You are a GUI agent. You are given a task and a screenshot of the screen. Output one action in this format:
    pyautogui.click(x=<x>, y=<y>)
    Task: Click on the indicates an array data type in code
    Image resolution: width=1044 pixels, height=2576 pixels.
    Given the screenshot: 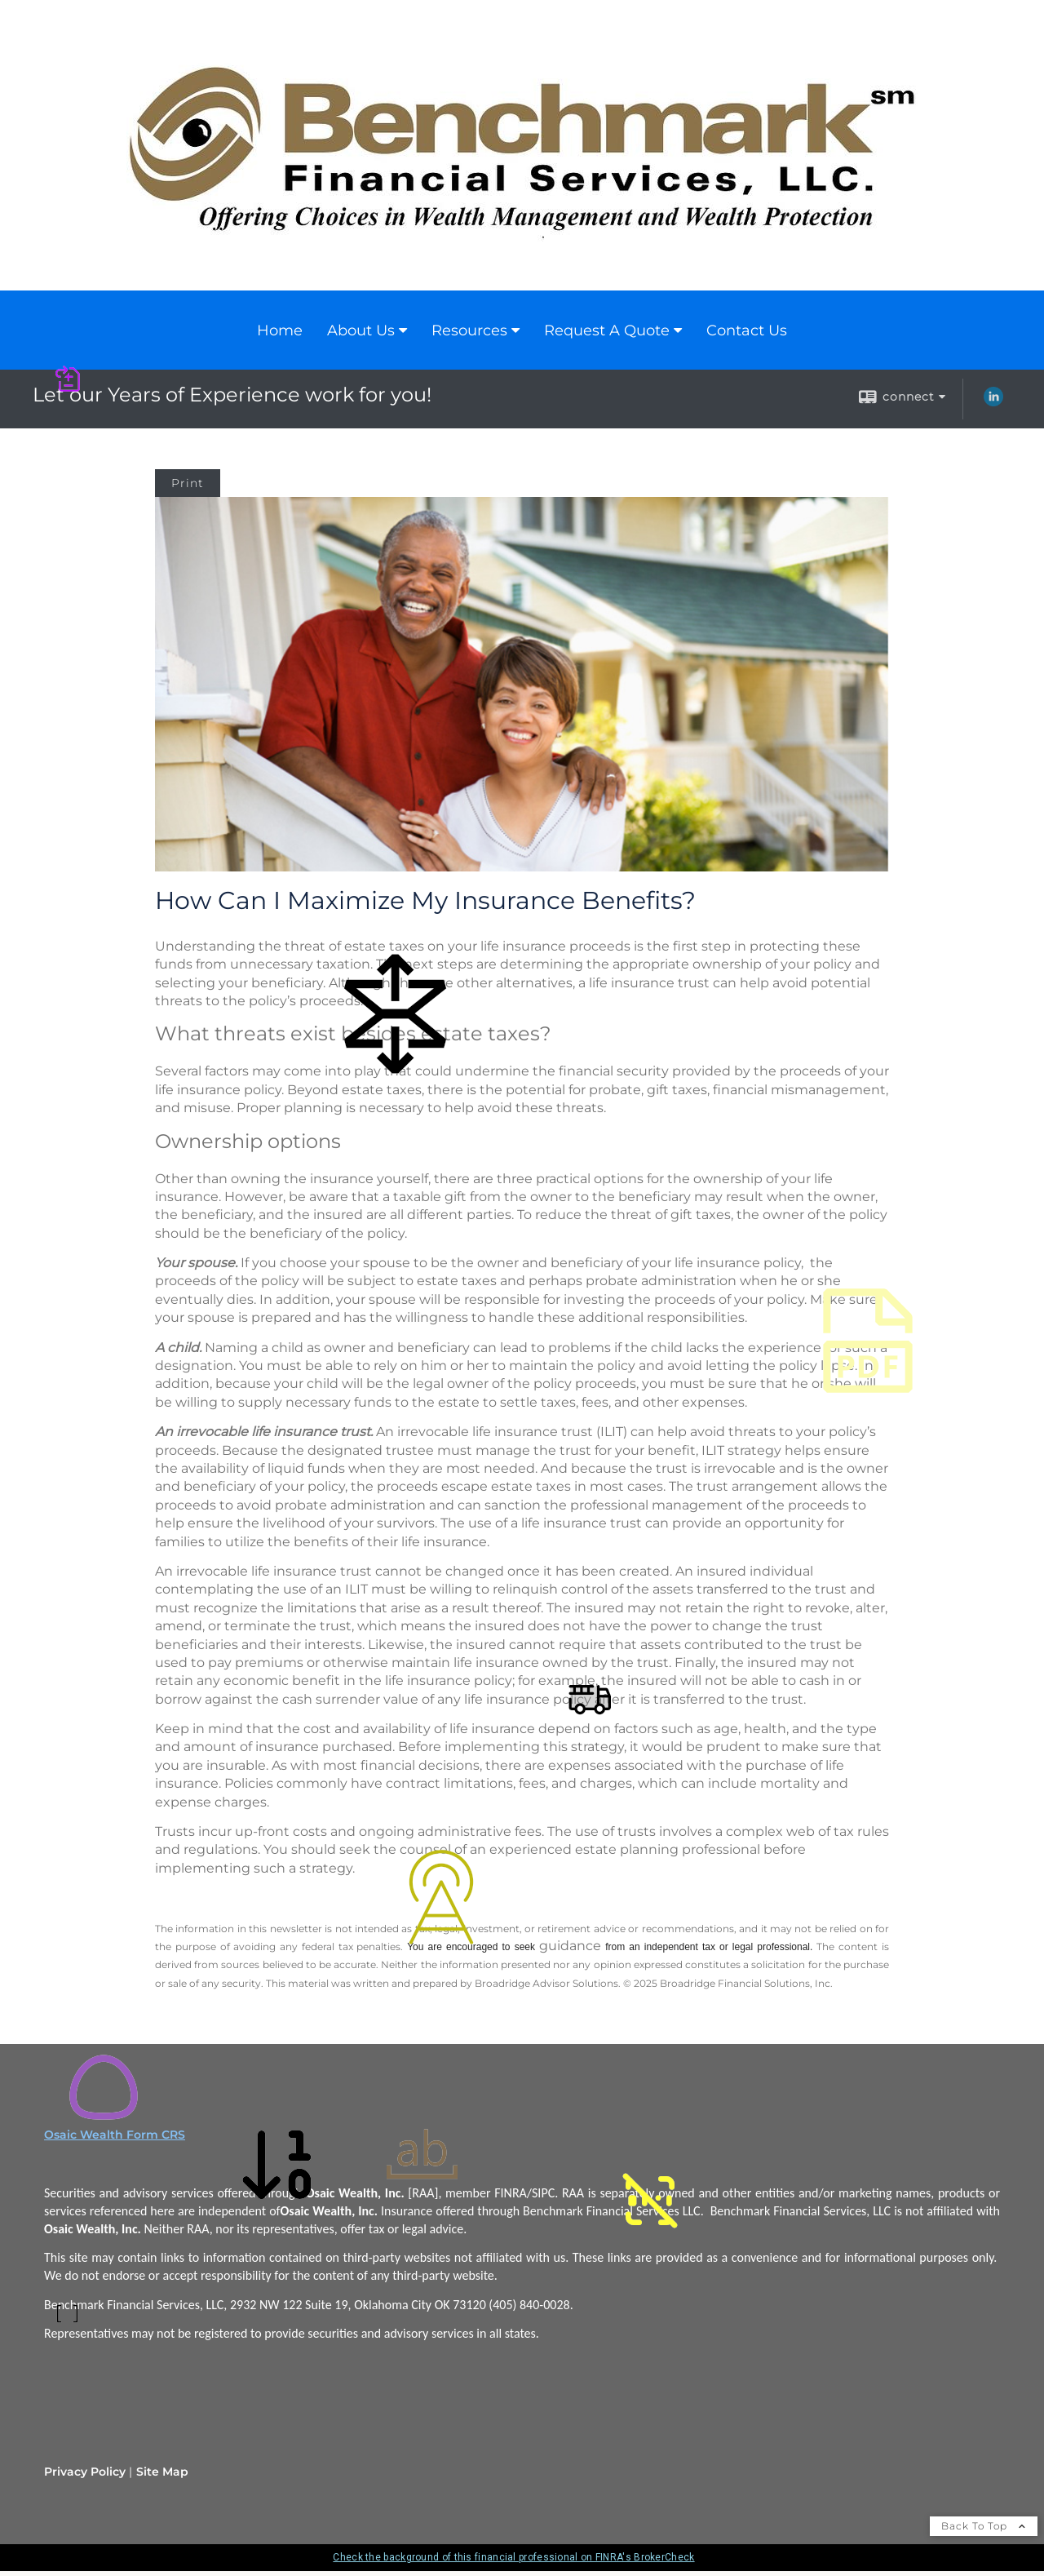 What is the action you would take?
    pyautogui.click(x=67, y=2313)
    